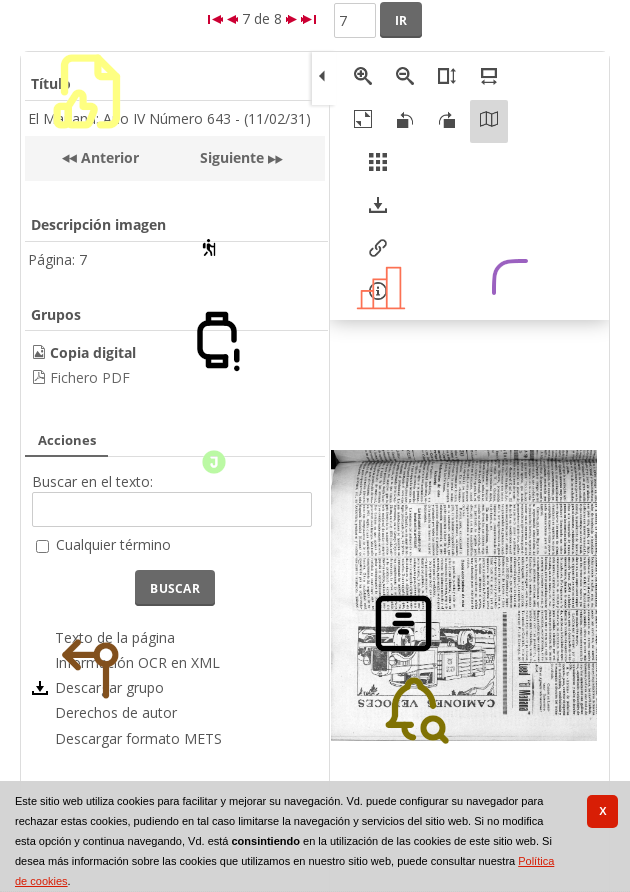 Image resolution: width=630 pixels, height=892 pixels. I want to click on indicates an item or contact starting with the letter J, so click(214, 462).